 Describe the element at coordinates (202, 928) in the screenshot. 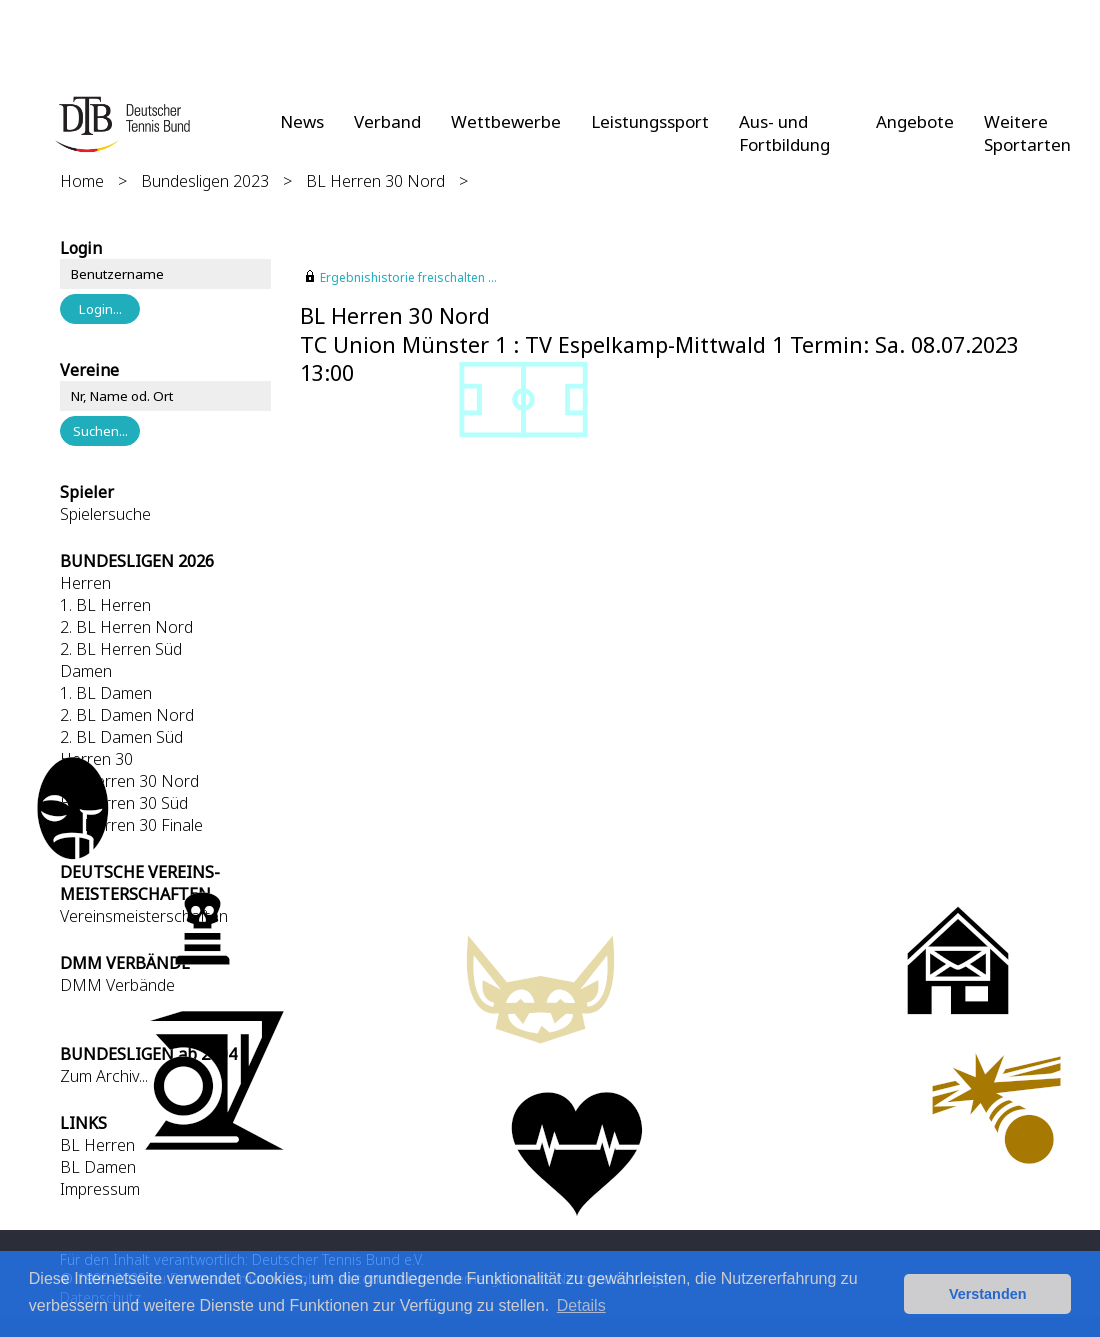

I see `indicates a telefrag kill in-game` at that location.